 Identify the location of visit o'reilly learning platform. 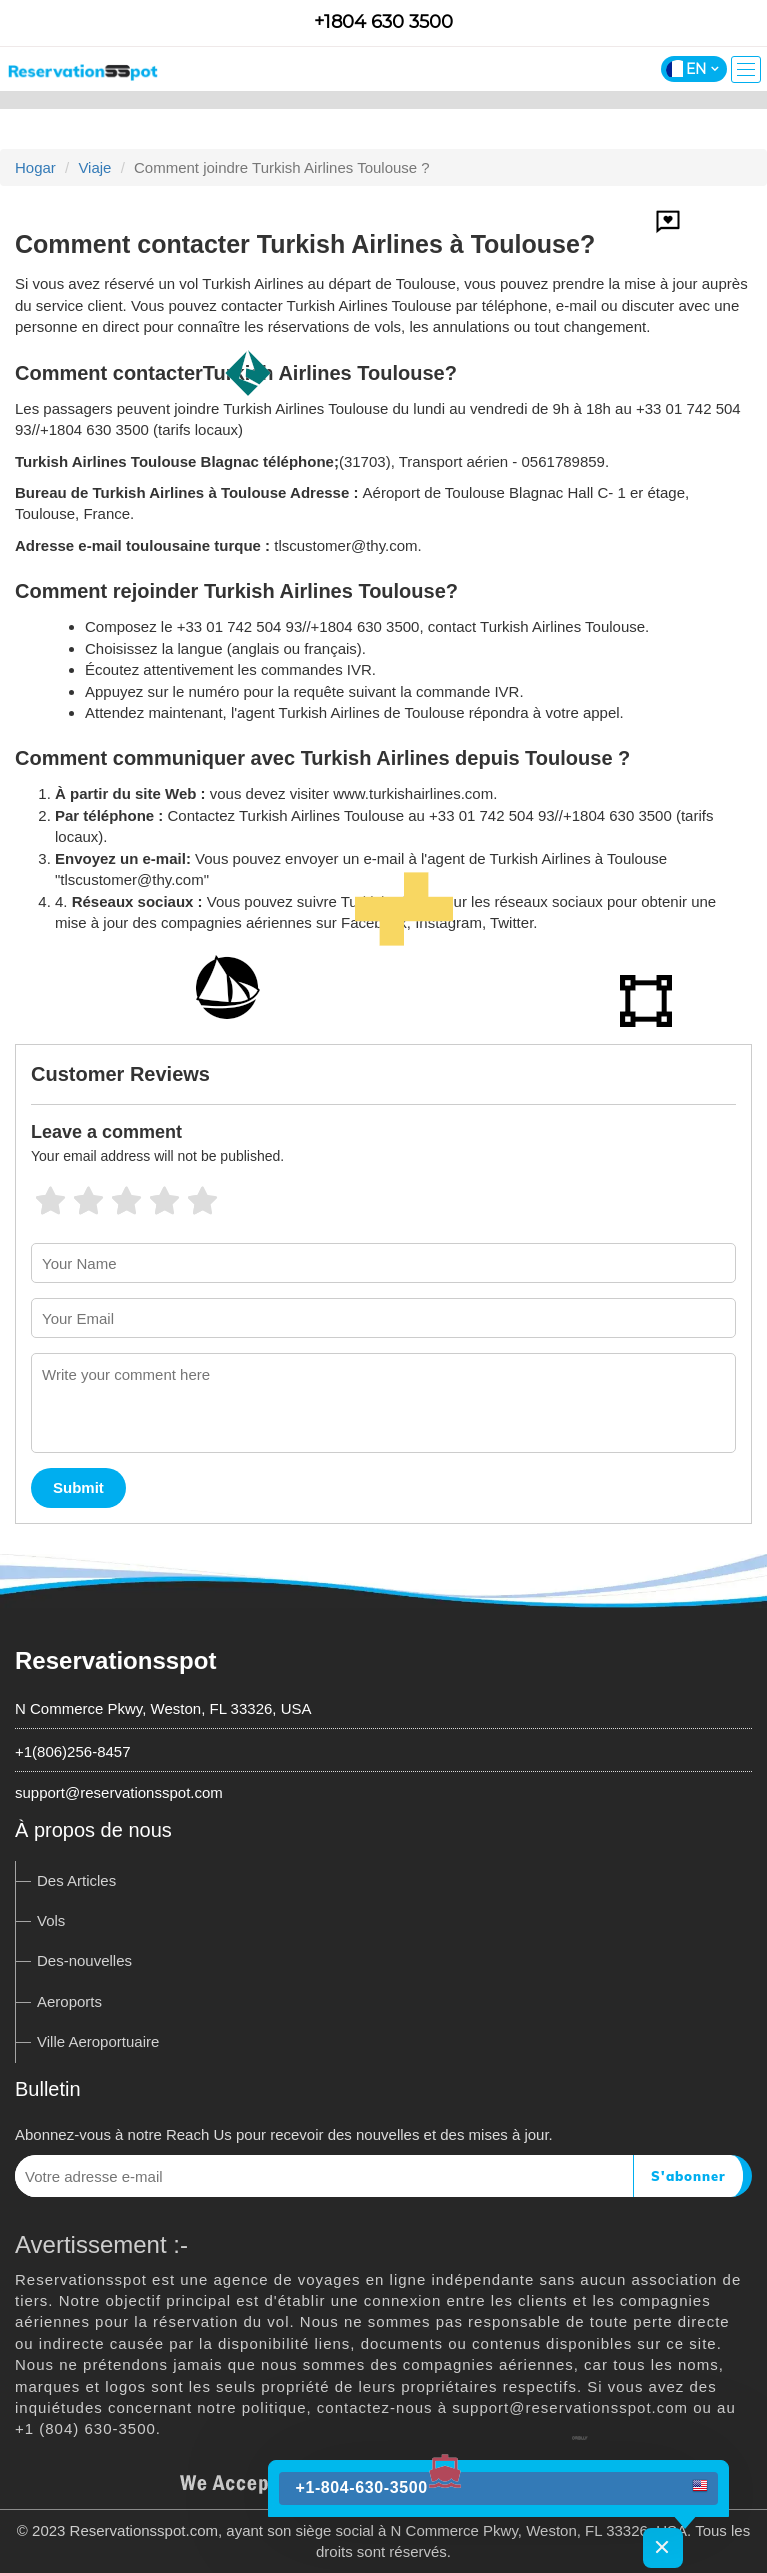
(580, 2438).